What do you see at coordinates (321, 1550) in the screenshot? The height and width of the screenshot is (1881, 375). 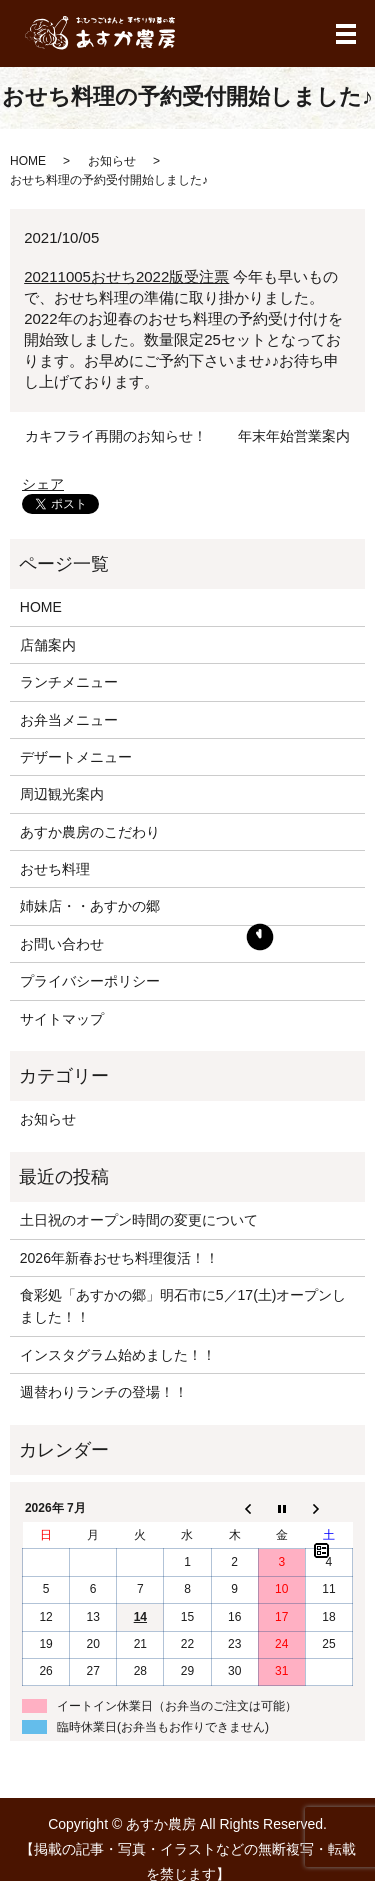 I see `view ballot or voting options` at bounding box center [321, 1550].